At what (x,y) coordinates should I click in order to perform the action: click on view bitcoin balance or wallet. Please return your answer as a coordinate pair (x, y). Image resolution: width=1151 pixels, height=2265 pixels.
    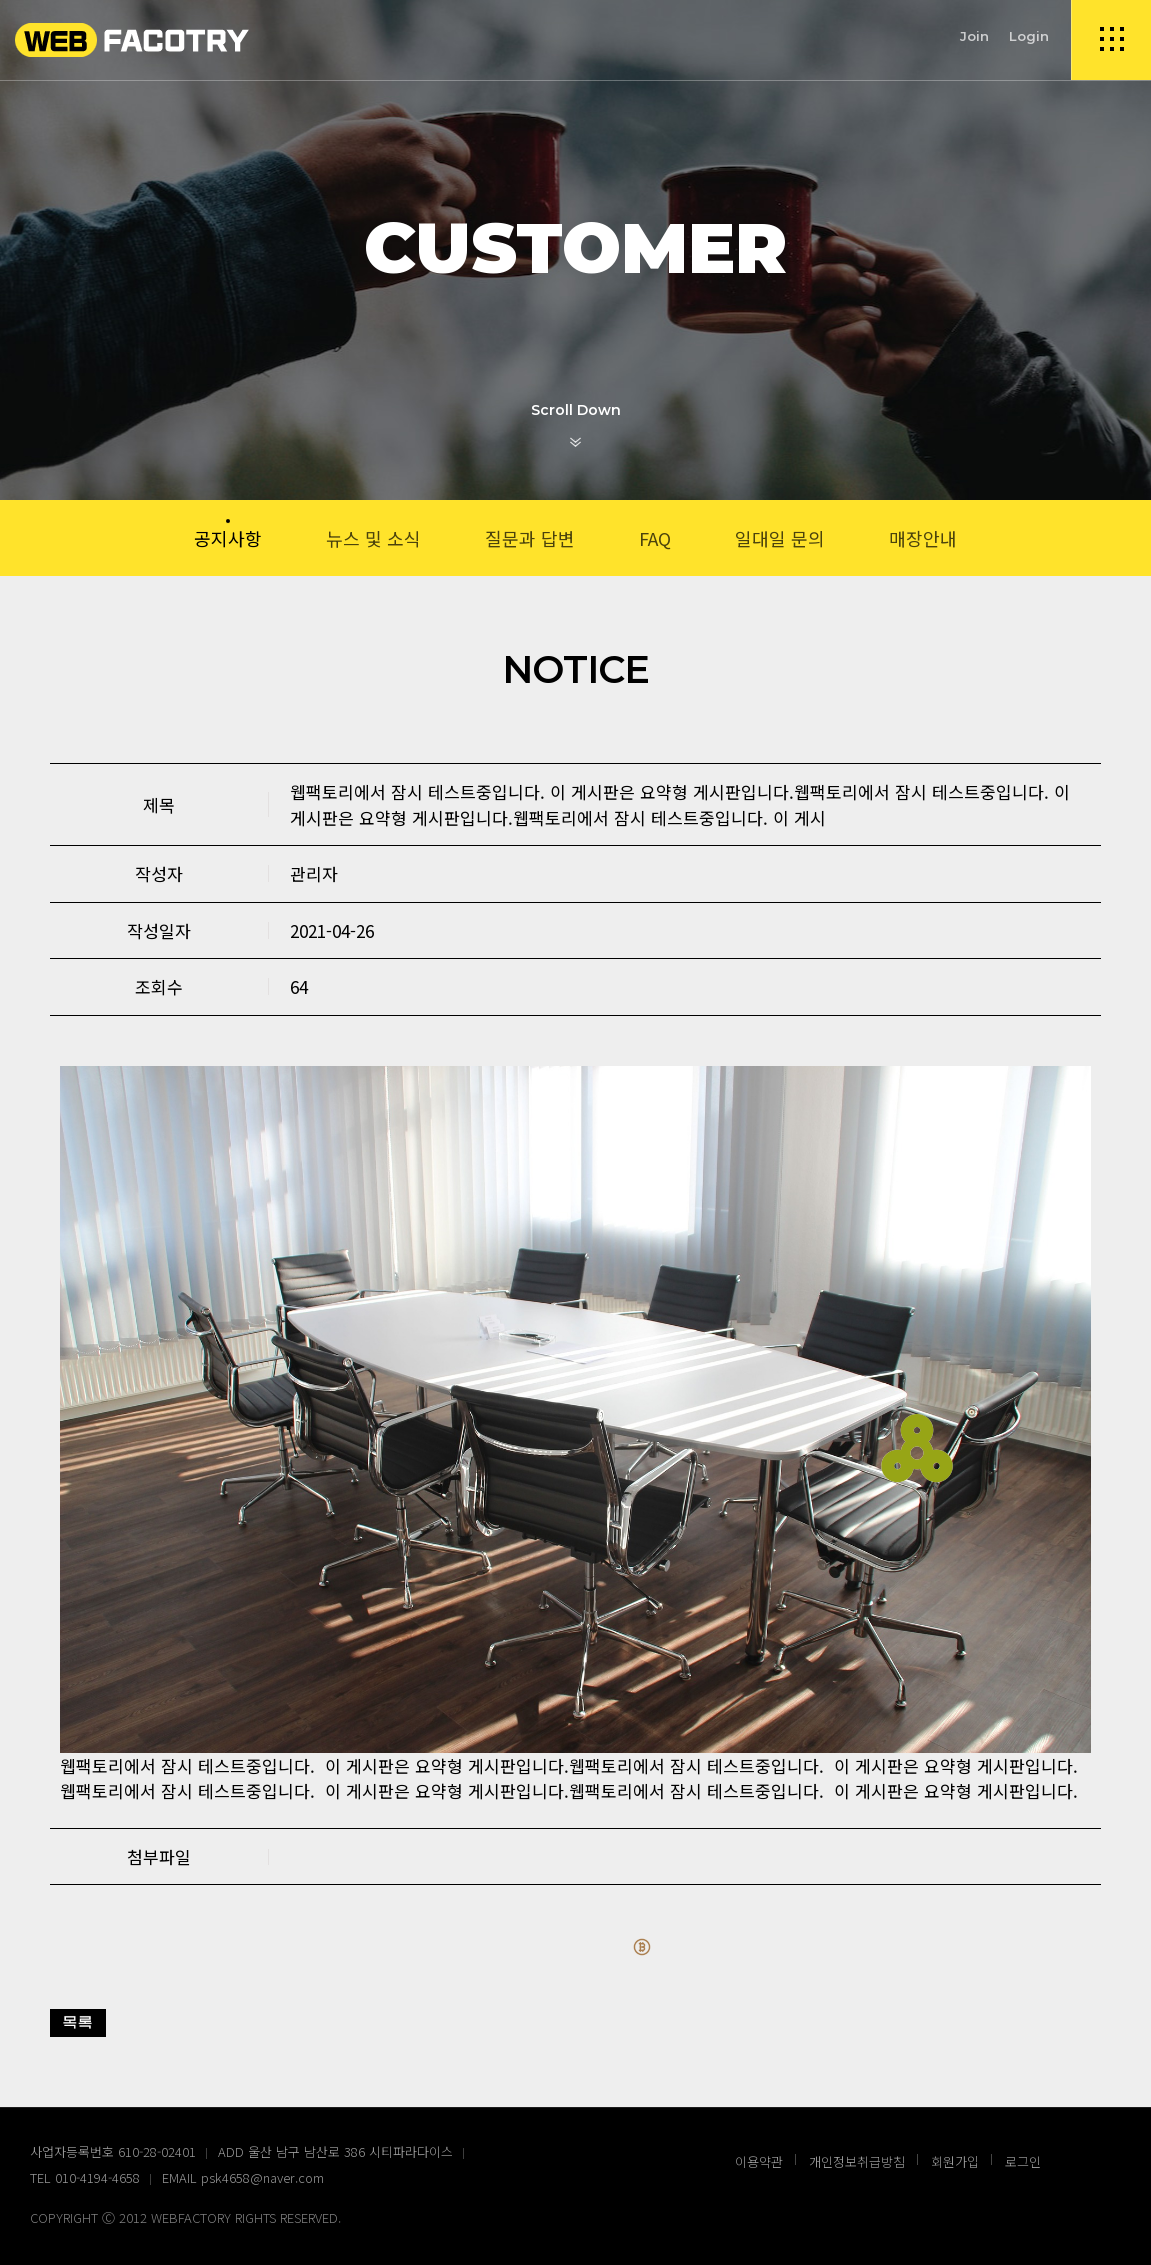
    Looking at the image, I should click on (642, 1947).